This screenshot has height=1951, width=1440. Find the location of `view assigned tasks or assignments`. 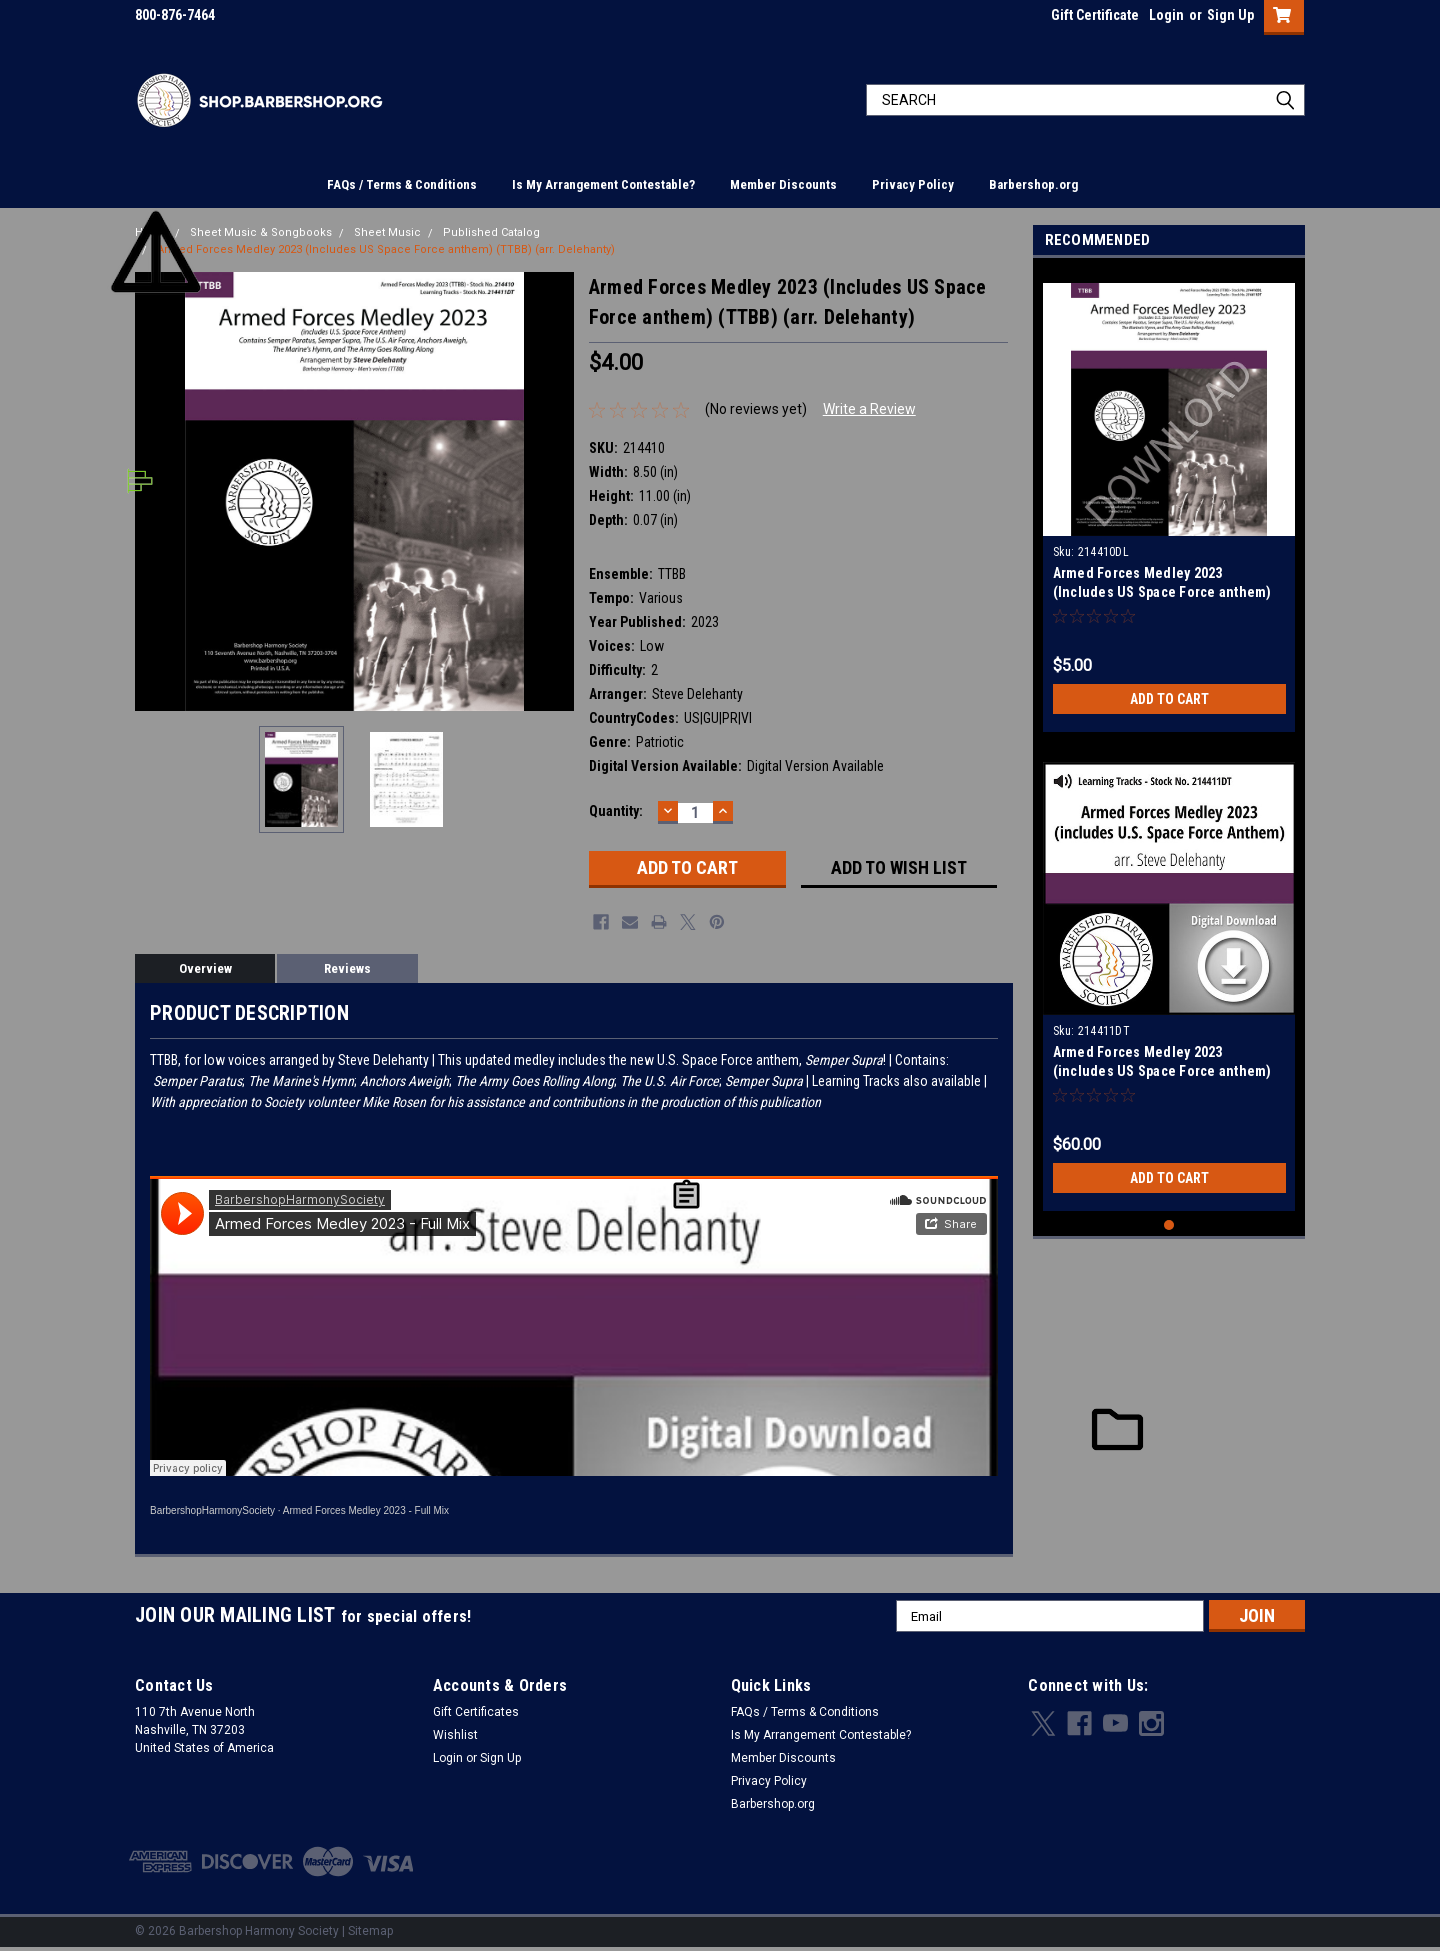

view assigned tasks or assignments is located at coordinates (686, 1195).